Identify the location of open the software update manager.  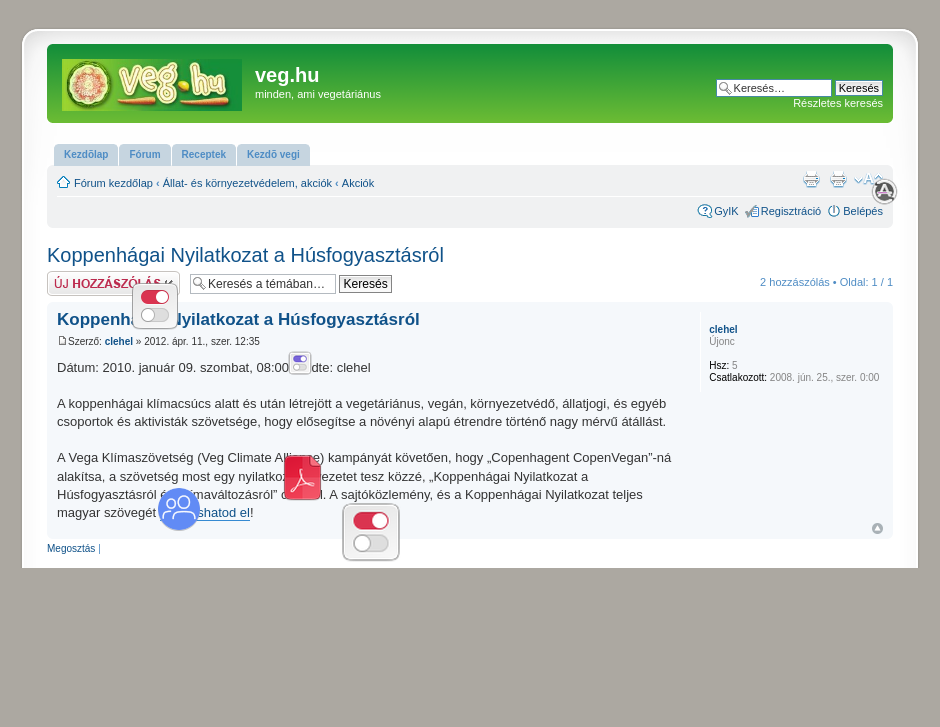
(884, 191).